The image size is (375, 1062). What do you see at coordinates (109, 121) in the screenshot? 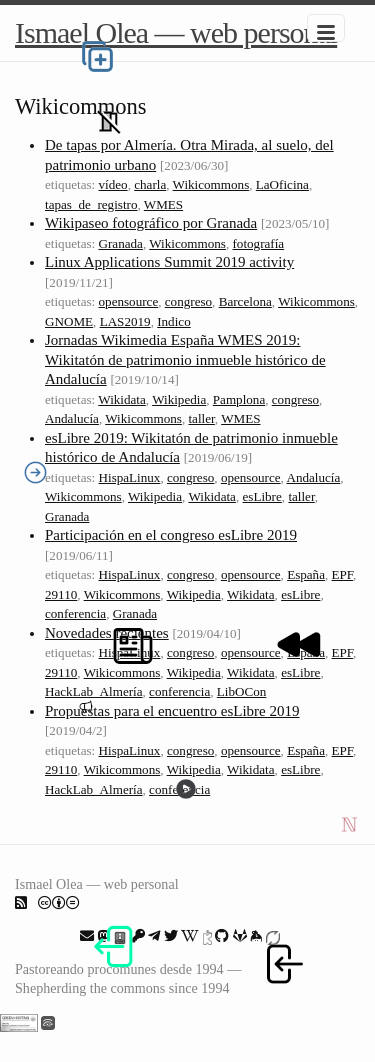
I see `meeting room unavailable` at bounding box center [109, 121].